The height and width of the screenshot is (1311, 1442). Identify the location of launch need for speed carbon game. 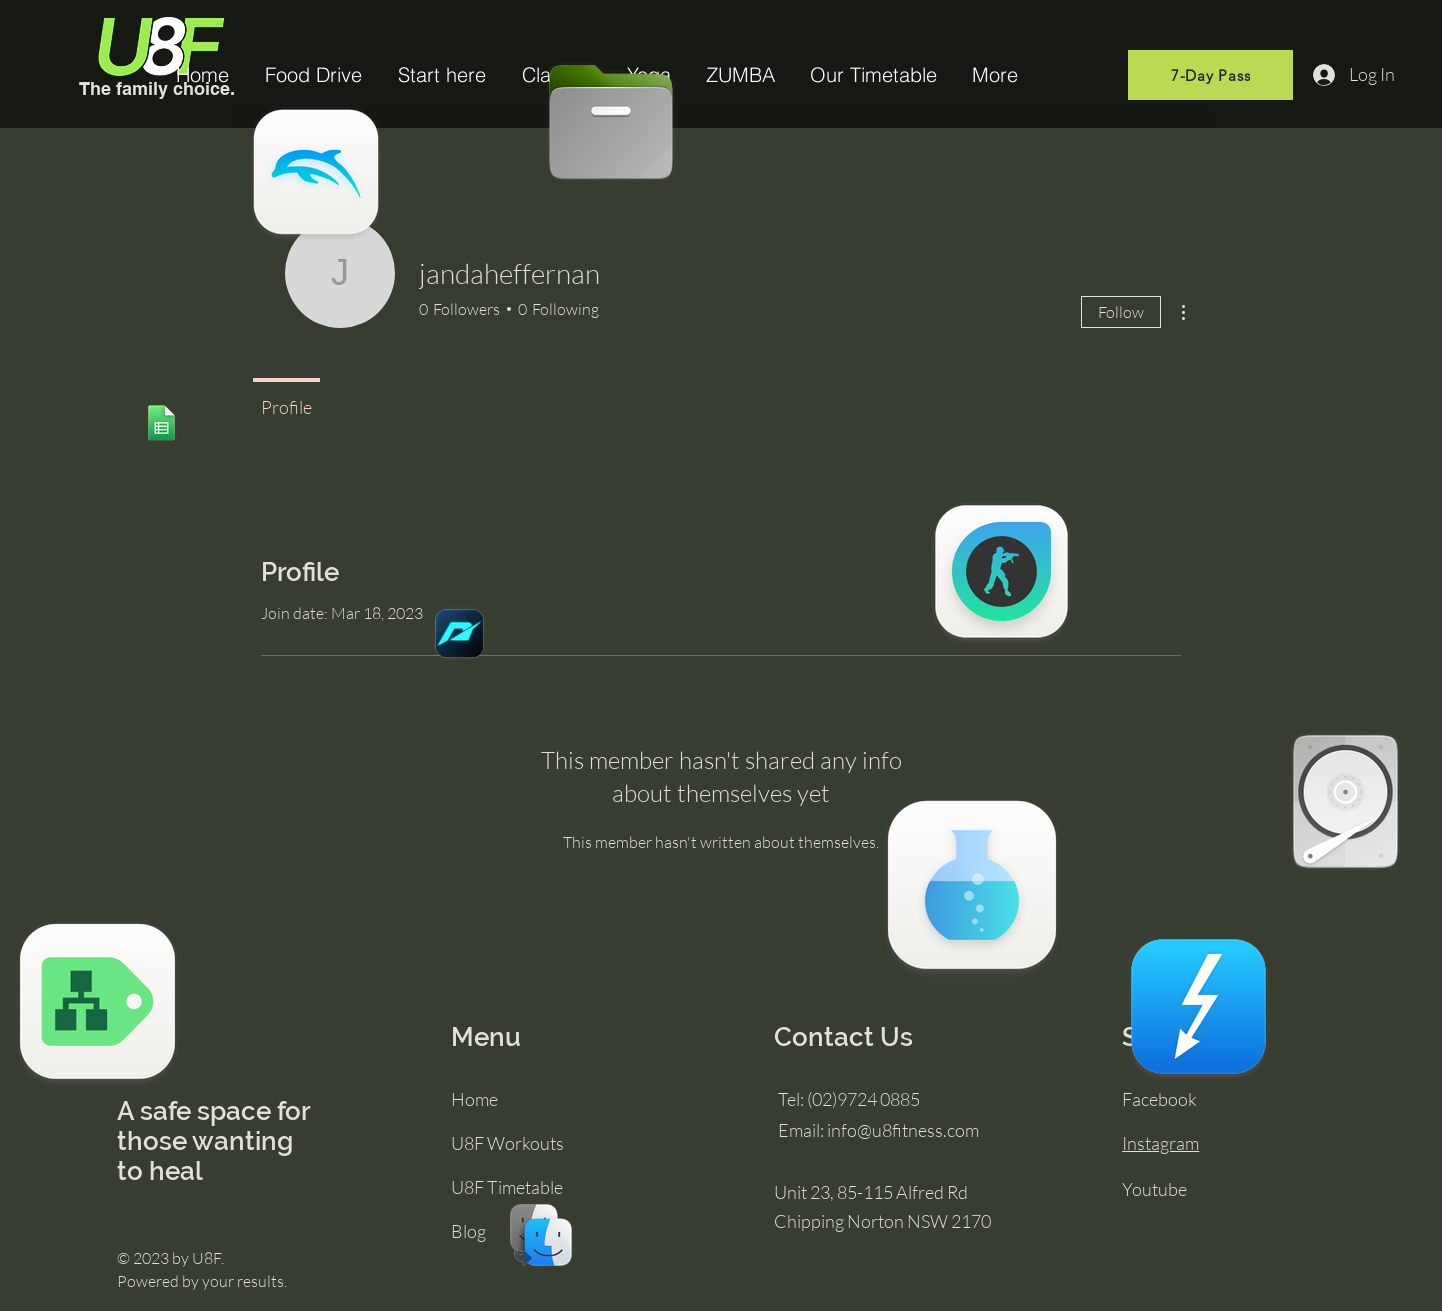
(459, 633).